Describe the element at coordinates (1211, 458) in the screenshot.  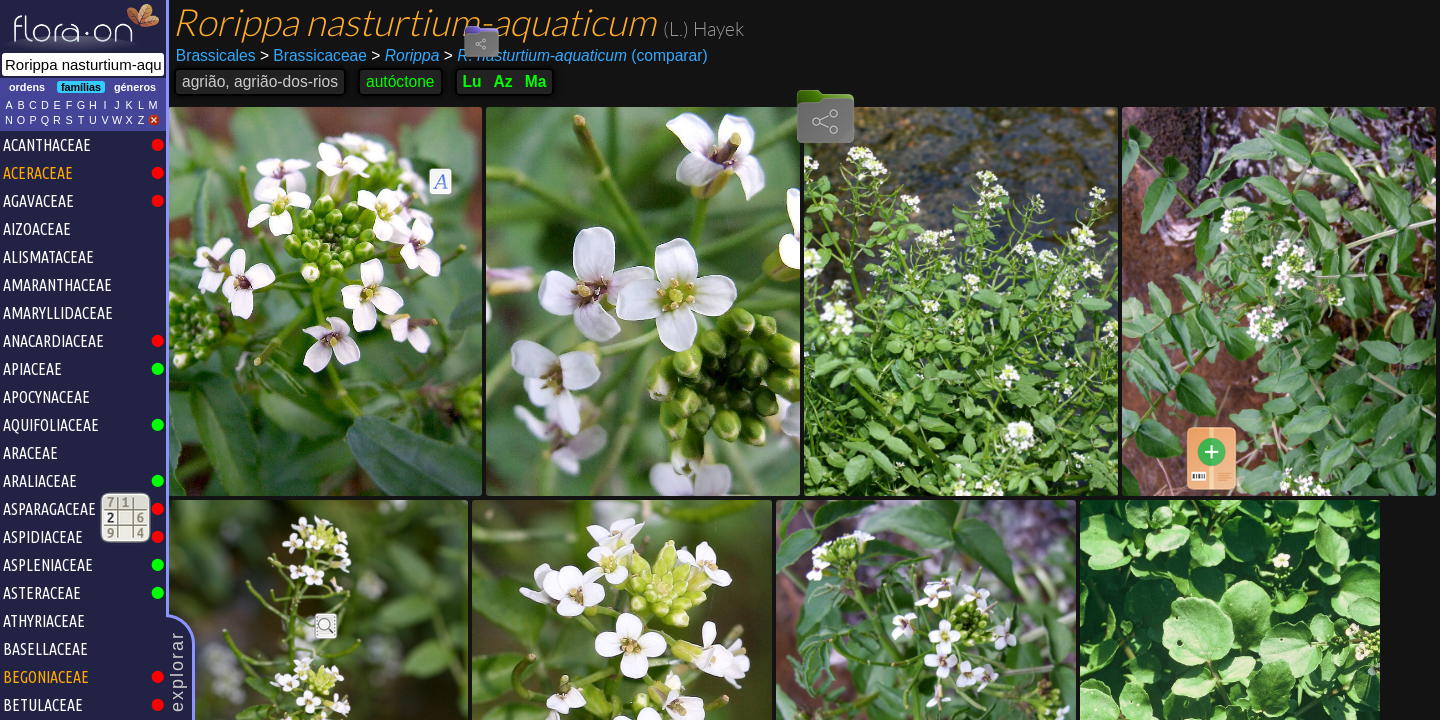
I see `add a new package to install queue` at that location.